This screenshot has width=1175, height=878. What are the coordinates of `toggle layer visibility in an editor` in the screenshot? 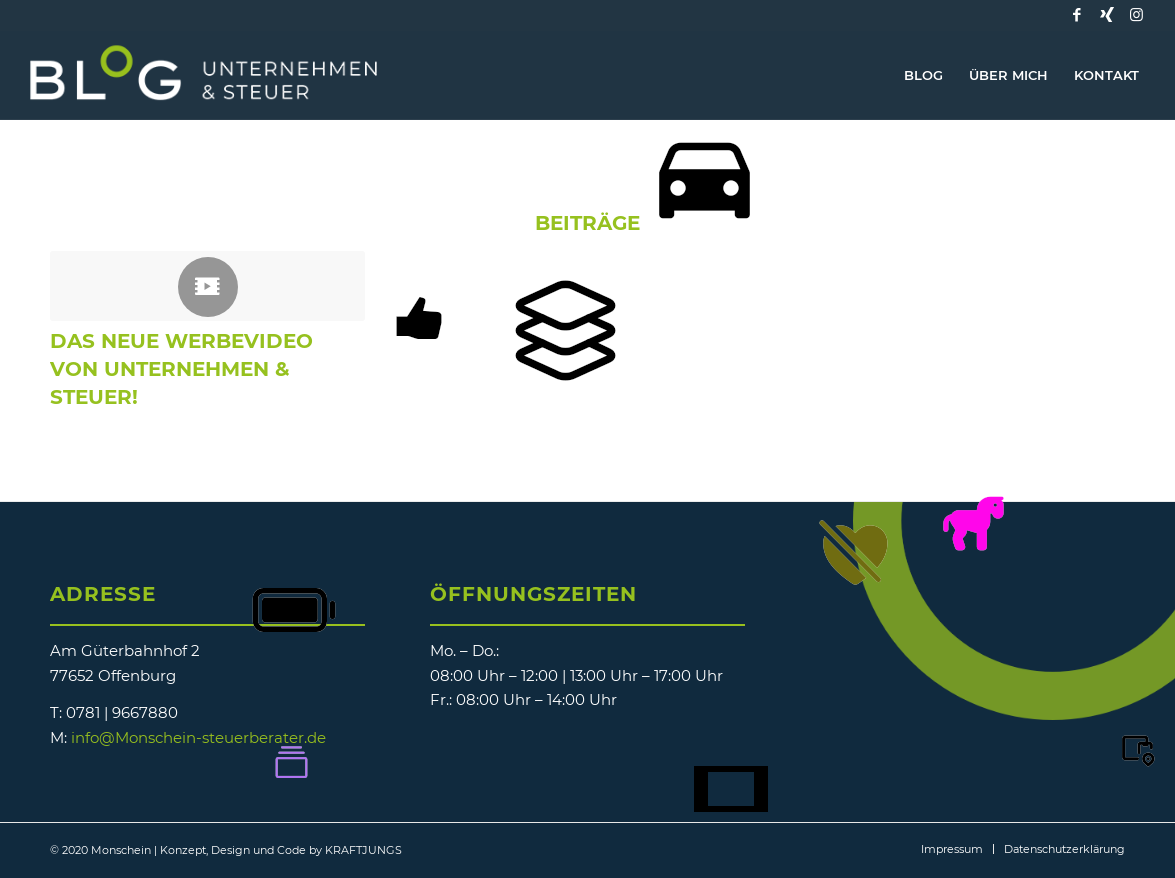 It's located at (565, 330).